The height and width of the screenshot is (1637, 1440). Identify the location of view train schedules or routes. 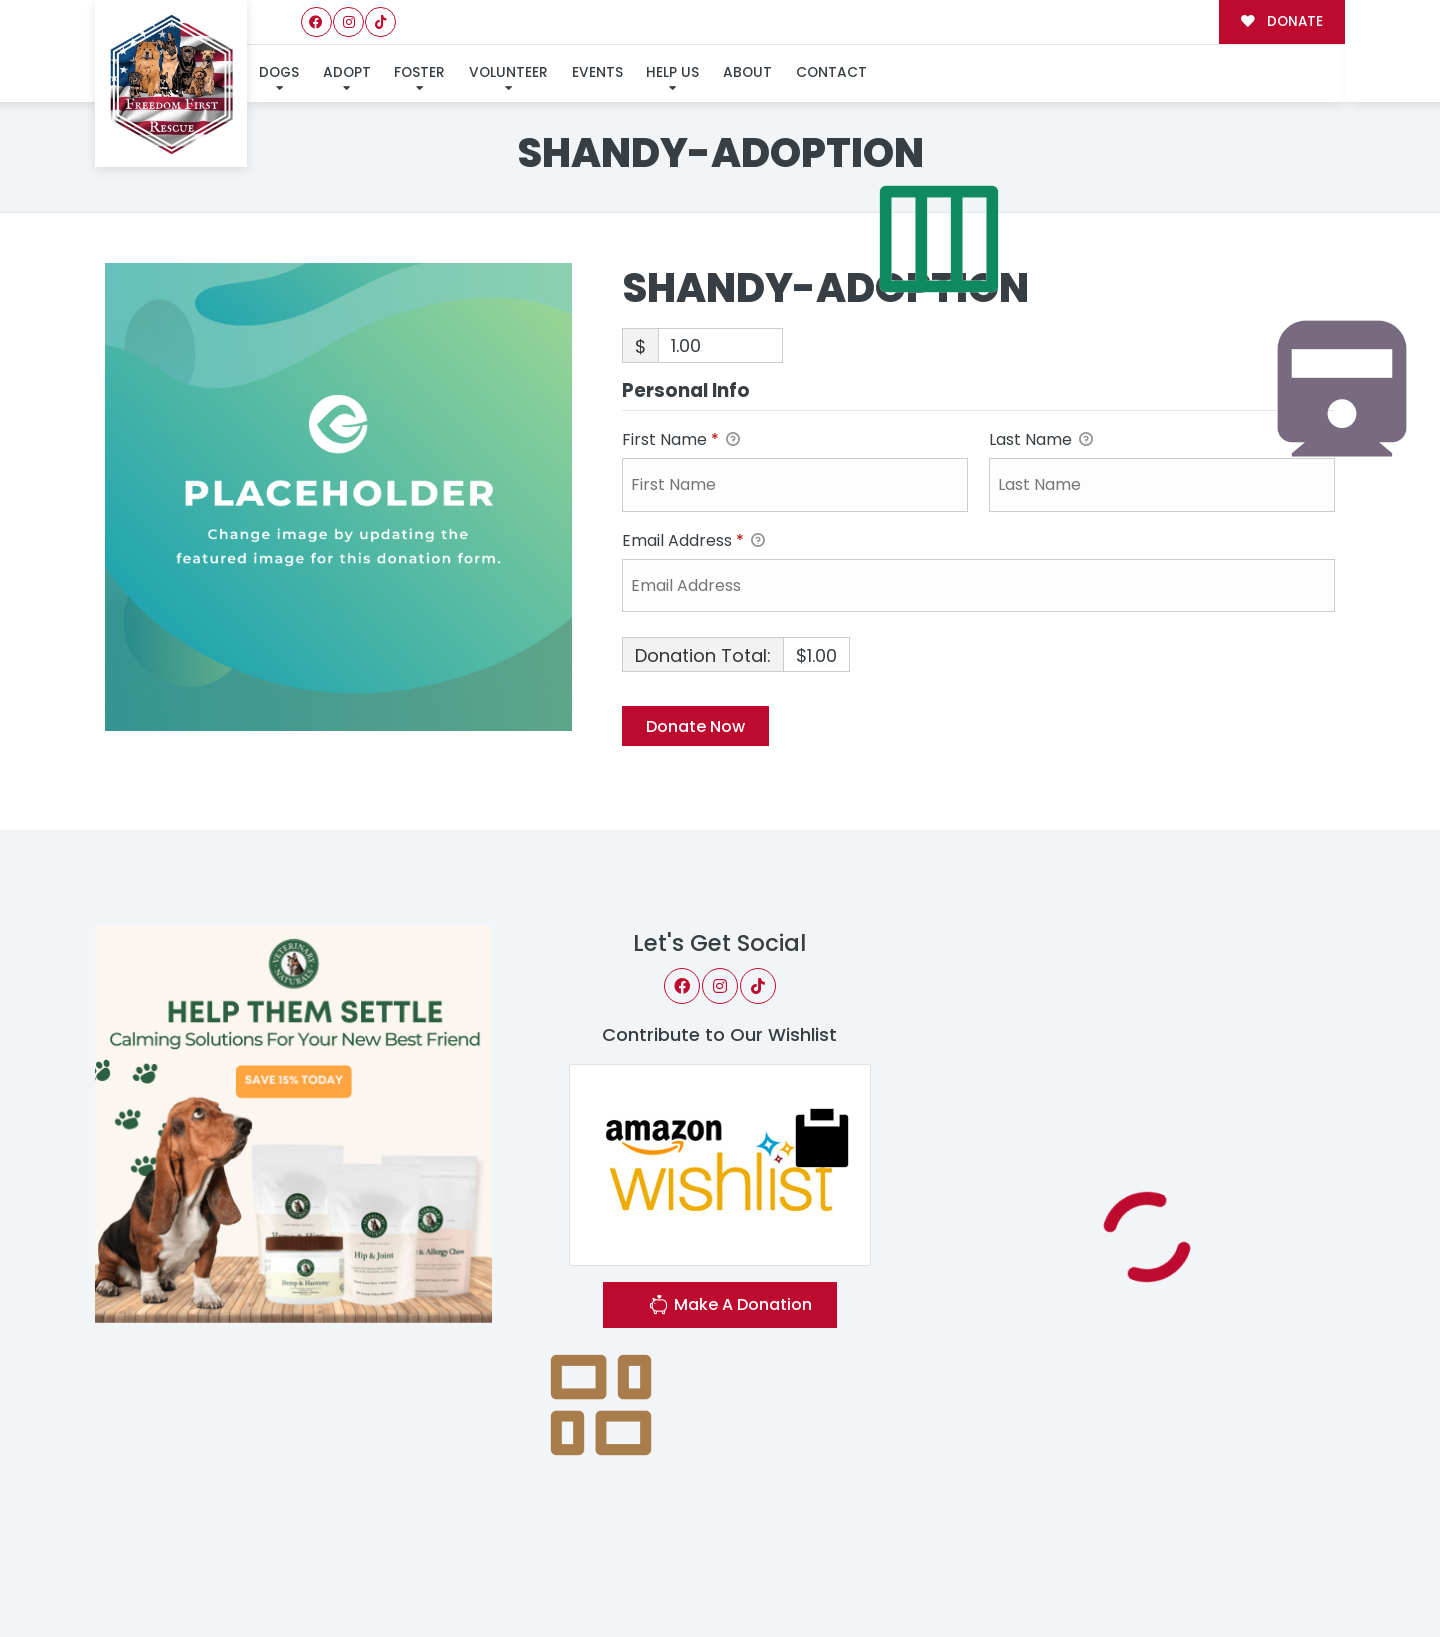
(1342, 385).